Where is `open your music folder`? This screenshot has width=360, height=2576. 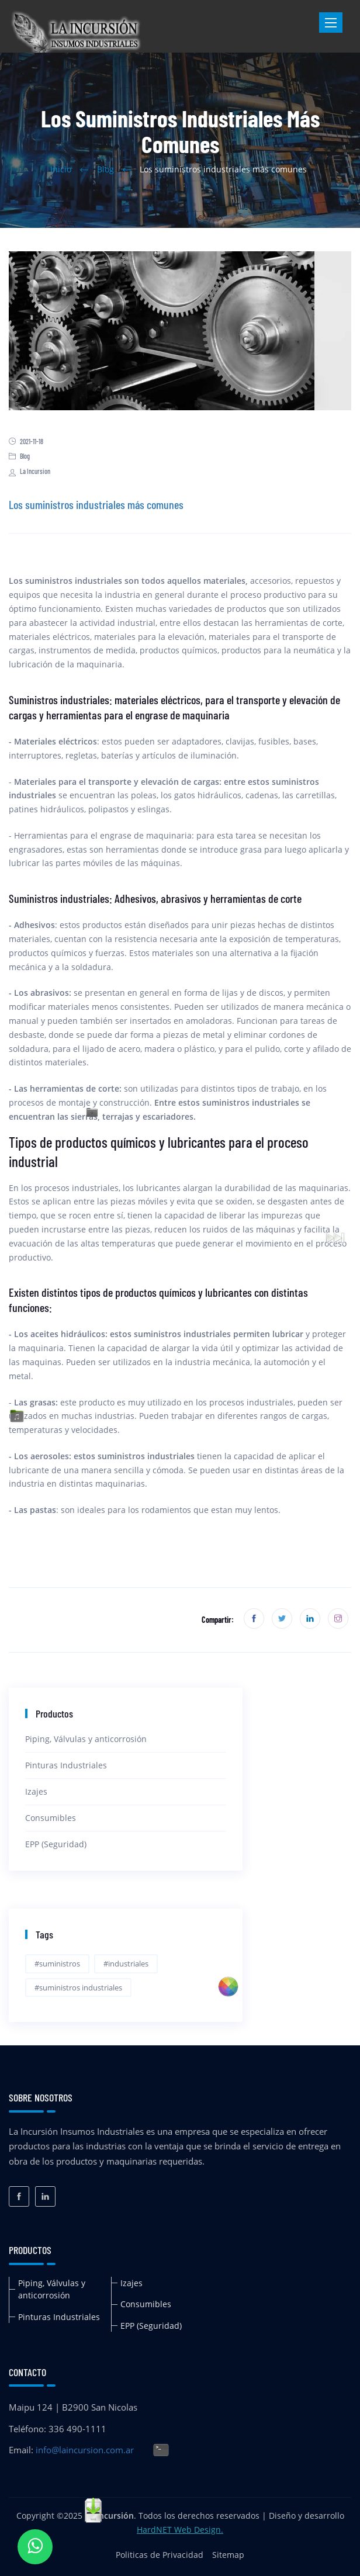 open your music folder is located at coordinates (17, 1416).